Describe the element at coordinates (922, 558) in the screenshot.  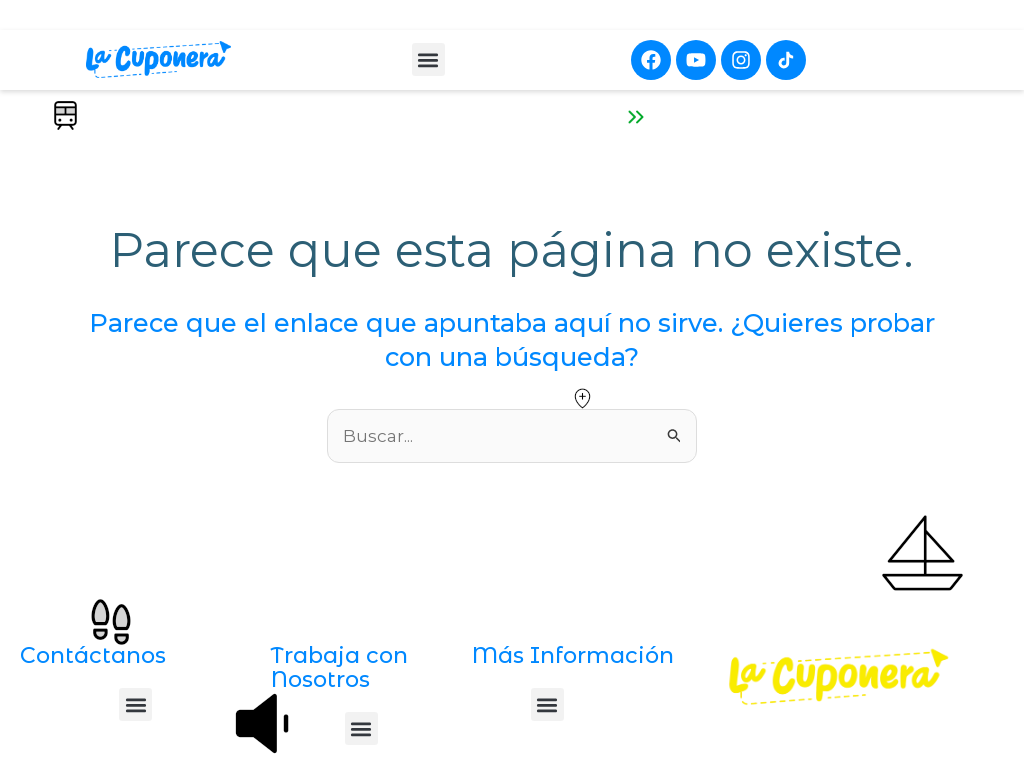
I see `access sailing or boating features` at that location.